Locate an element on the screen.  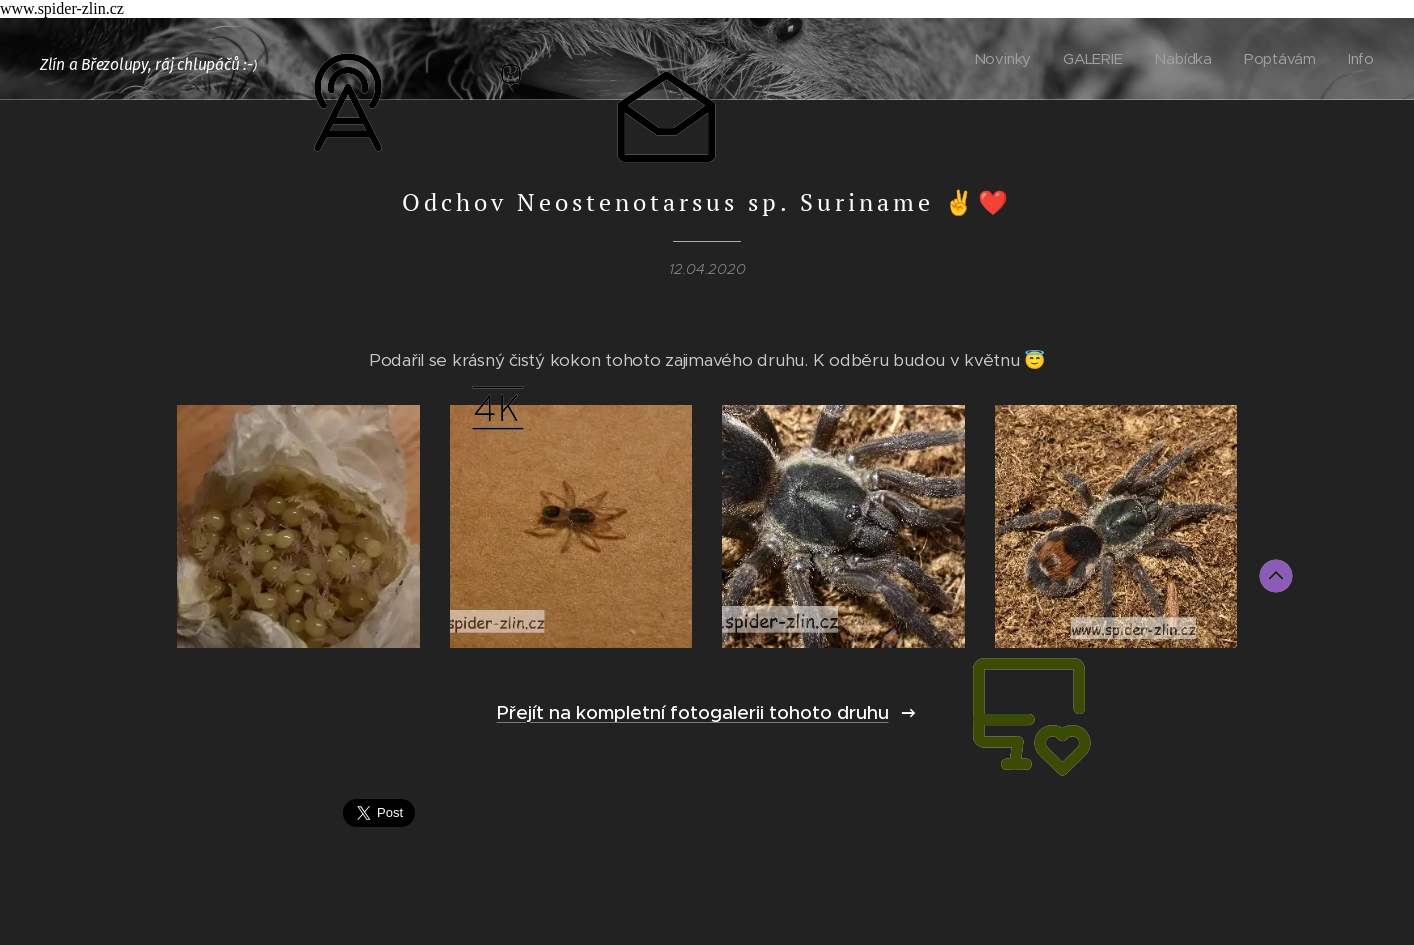
expand dropdown menu or content is located at coordinates (511, 74).